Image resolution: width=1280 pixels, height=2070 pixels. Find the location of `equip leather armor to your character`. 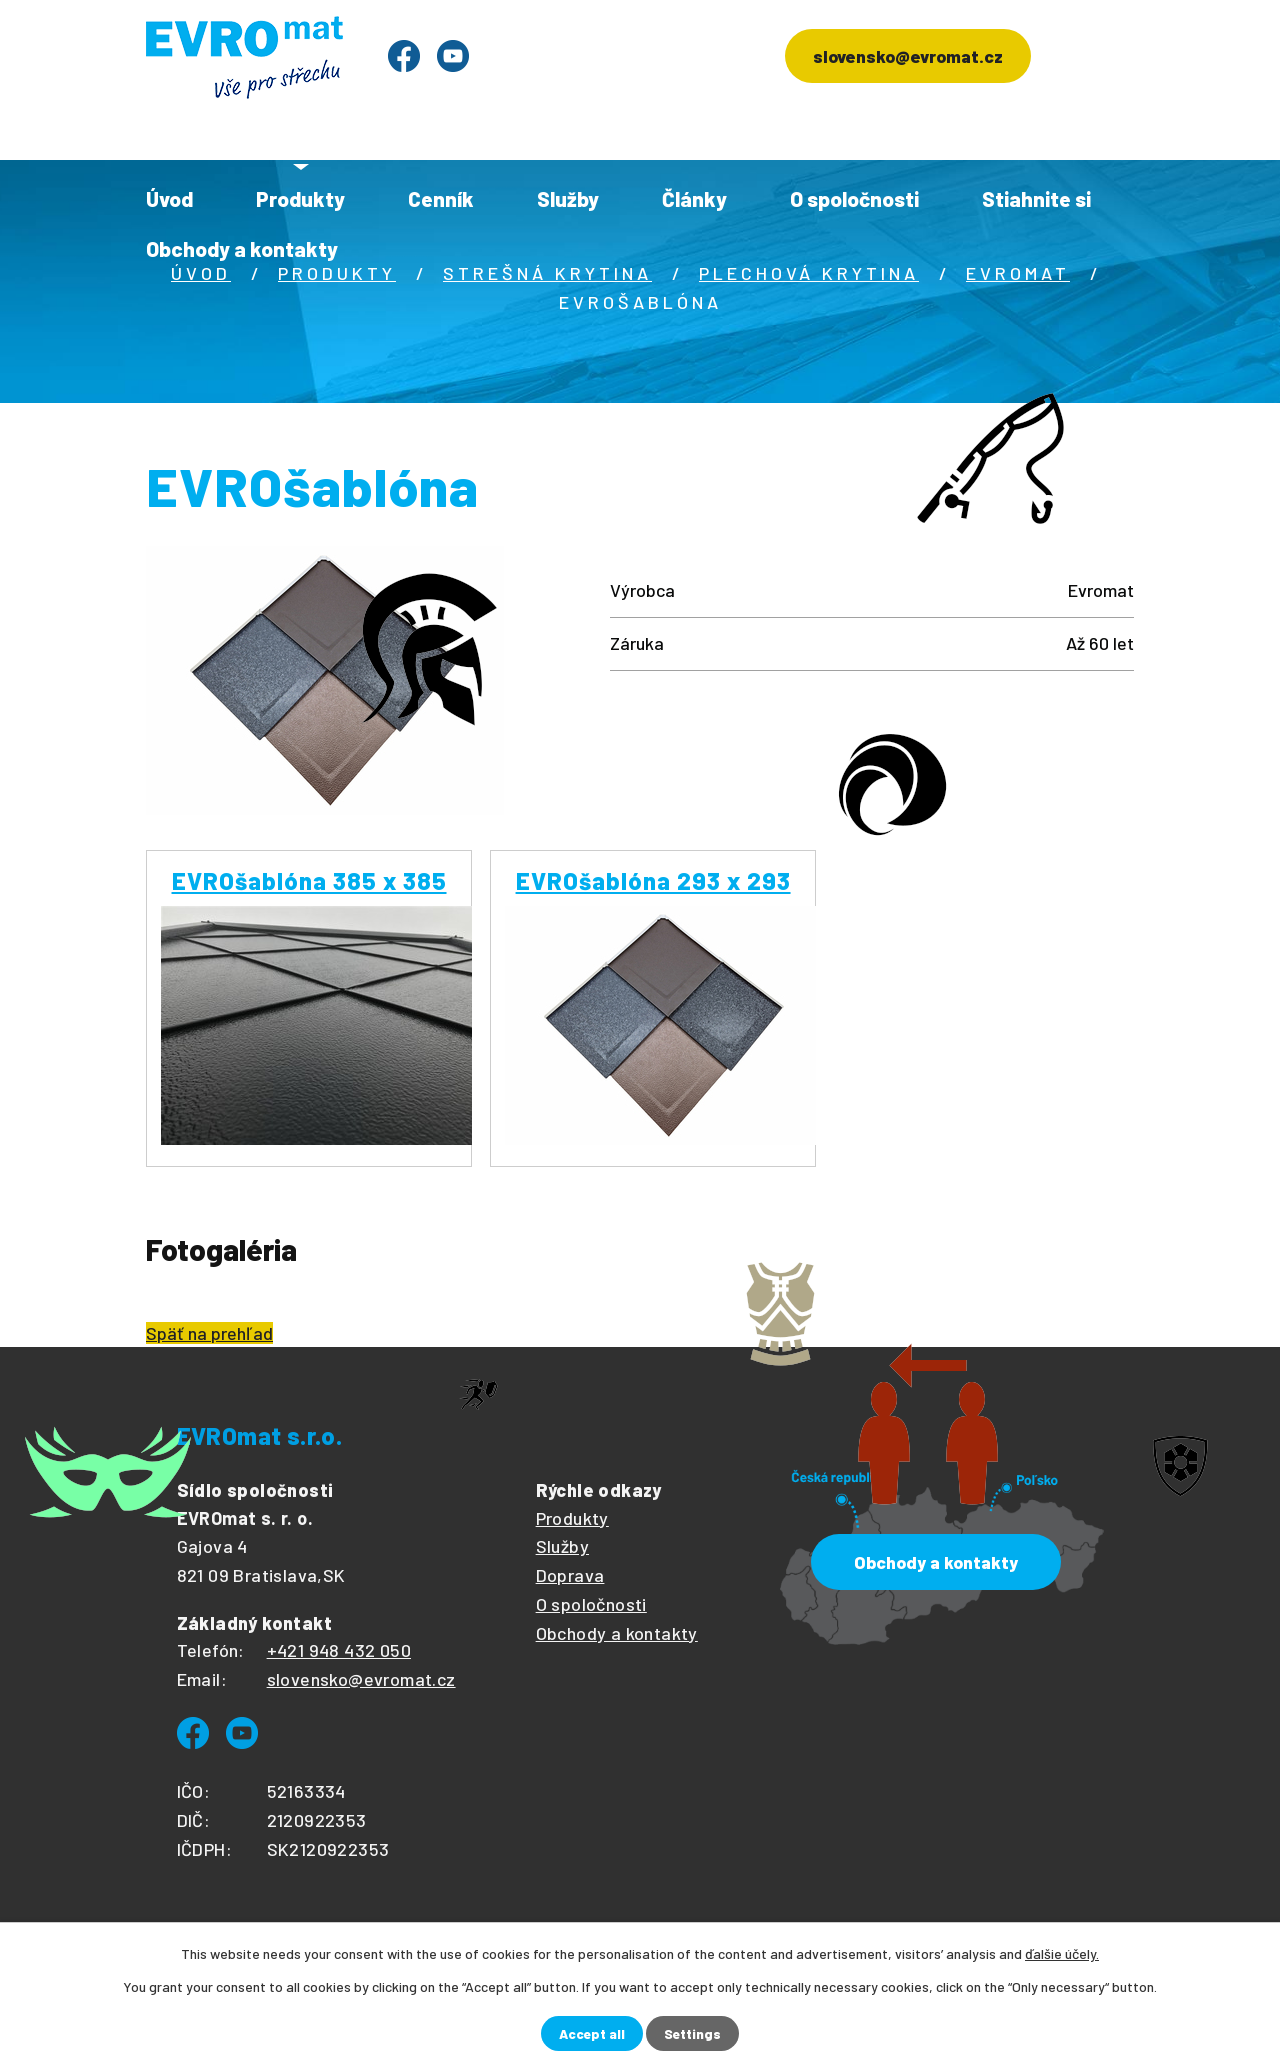

equip leather armor to your character is located at coordinates (780, 1312).